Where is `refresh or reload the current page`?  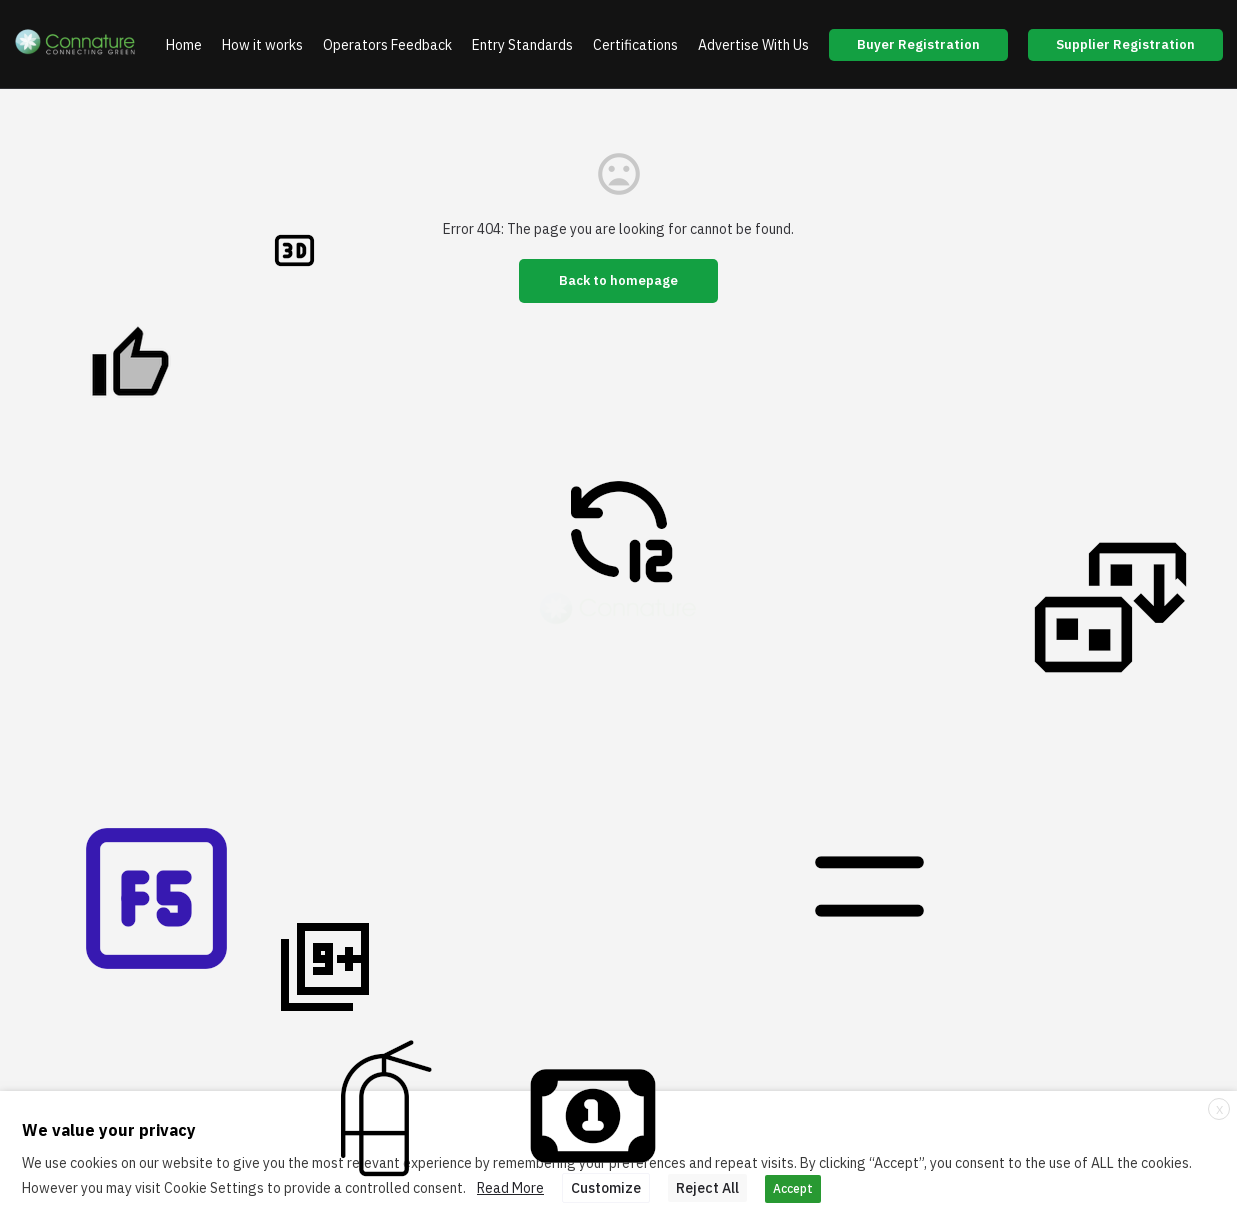
refresh or reload the current page is located at coordinates (156, 898).